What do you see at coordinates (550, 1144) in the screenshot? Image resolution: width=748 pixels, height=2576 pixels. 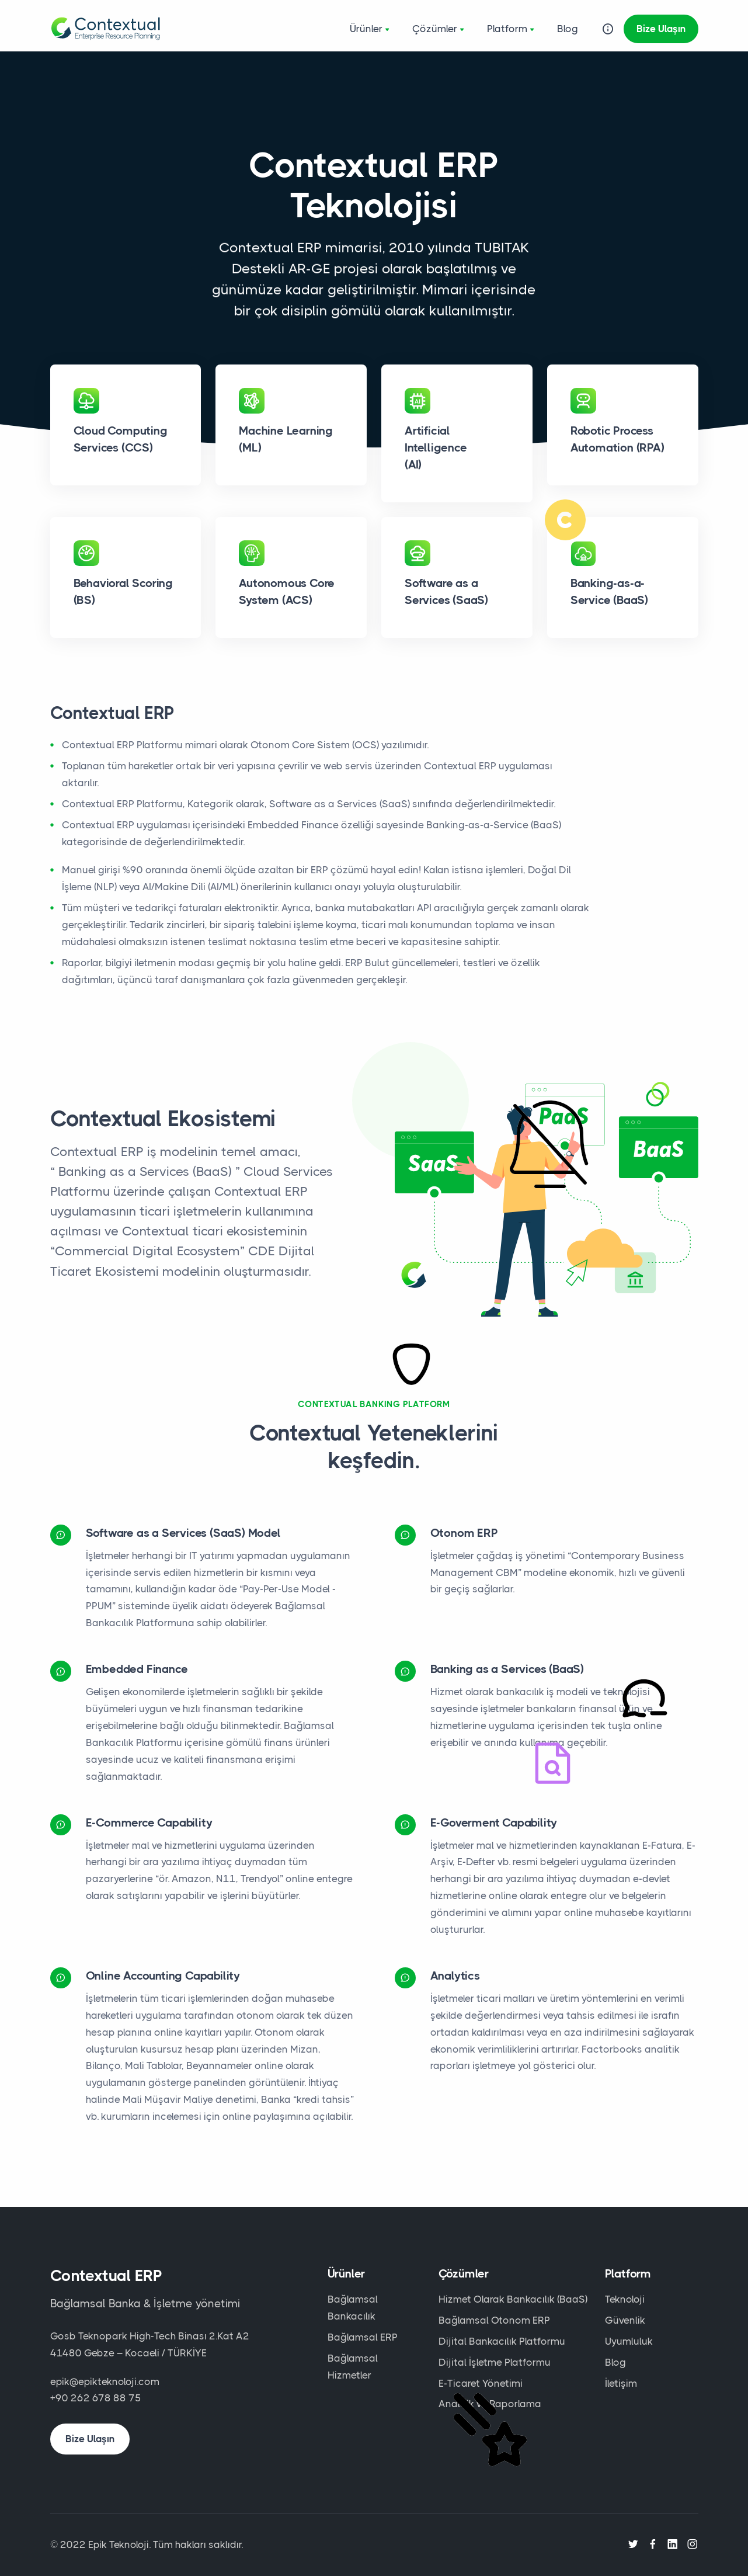 I see `mute notifications` at bounding box center [550, 1144].